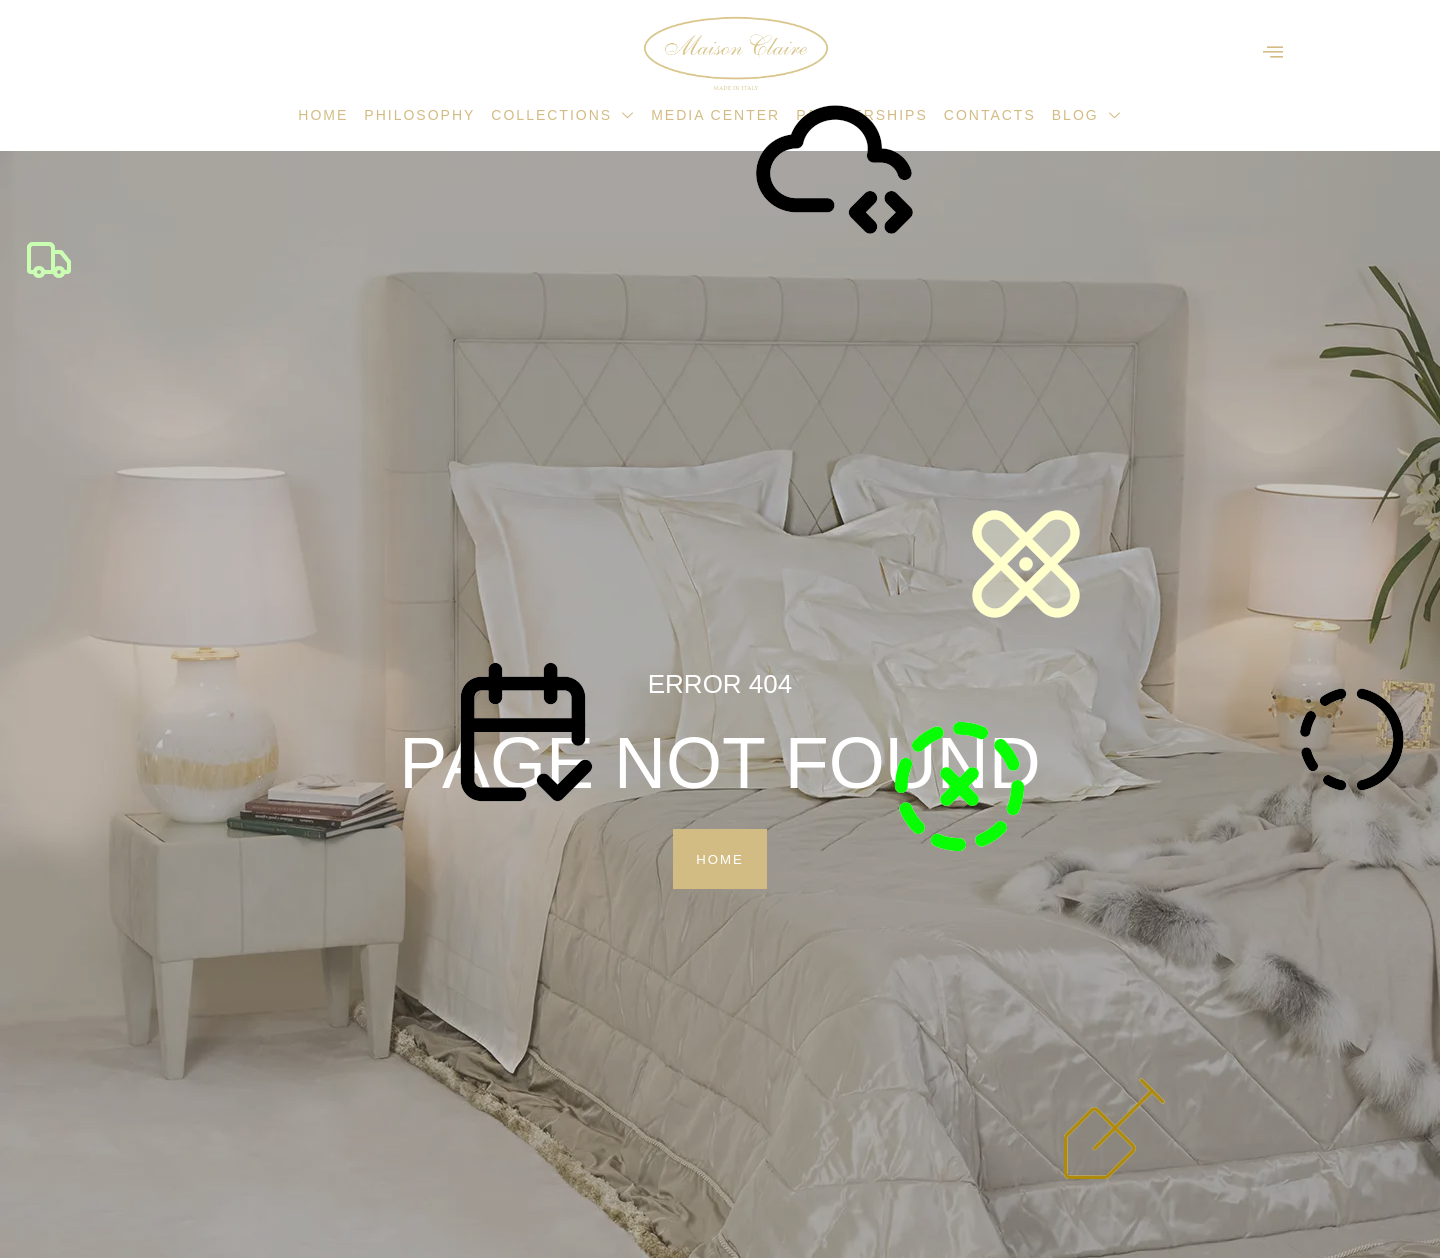 Image resolution: width=1440 pixels, height=1258 pixels. What do you see at coordinates (1112, 1130) in the screenshot?
I see `access gardening or landscaping tools` at bounding box center [1112, 1130].